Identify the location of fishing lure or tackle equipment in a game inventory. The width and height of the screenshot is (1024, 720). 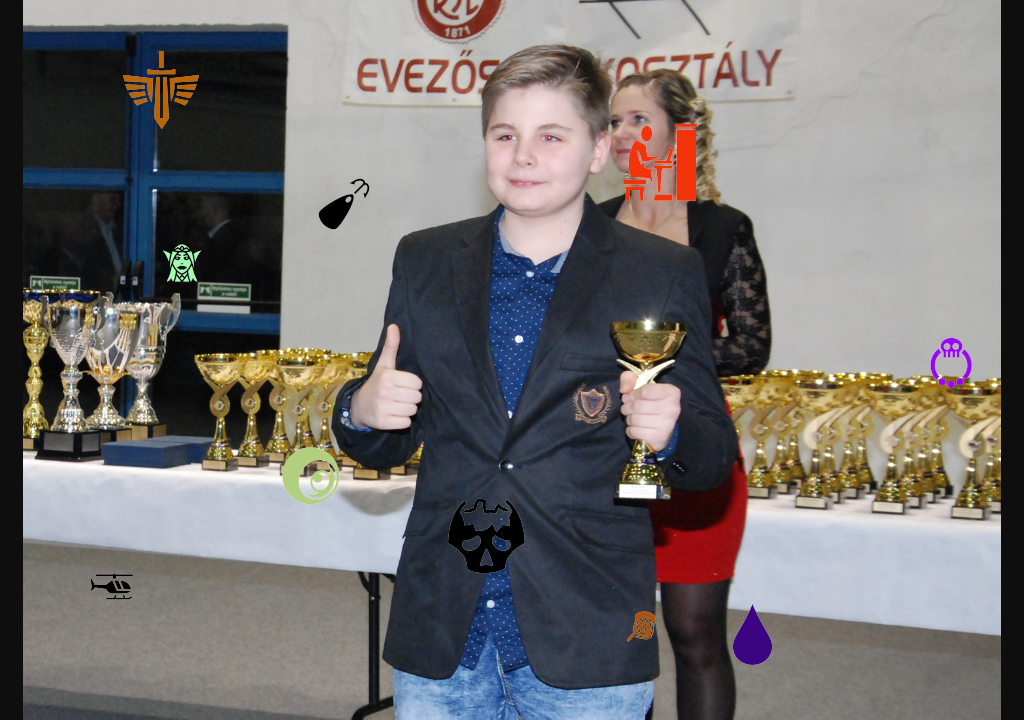
(344, 204).